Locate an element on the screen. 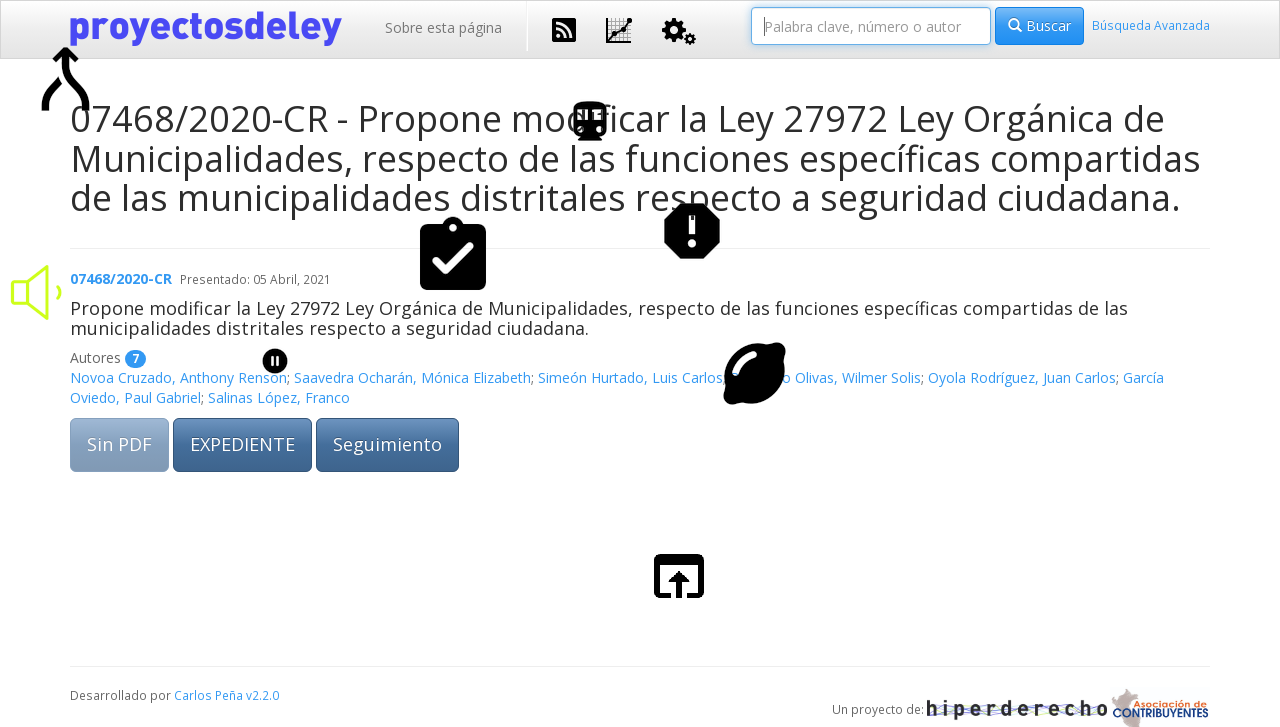 The height and width of the screenshot is (727, 1280). indicates fresh or organic content is located at coordinates (754, 373).